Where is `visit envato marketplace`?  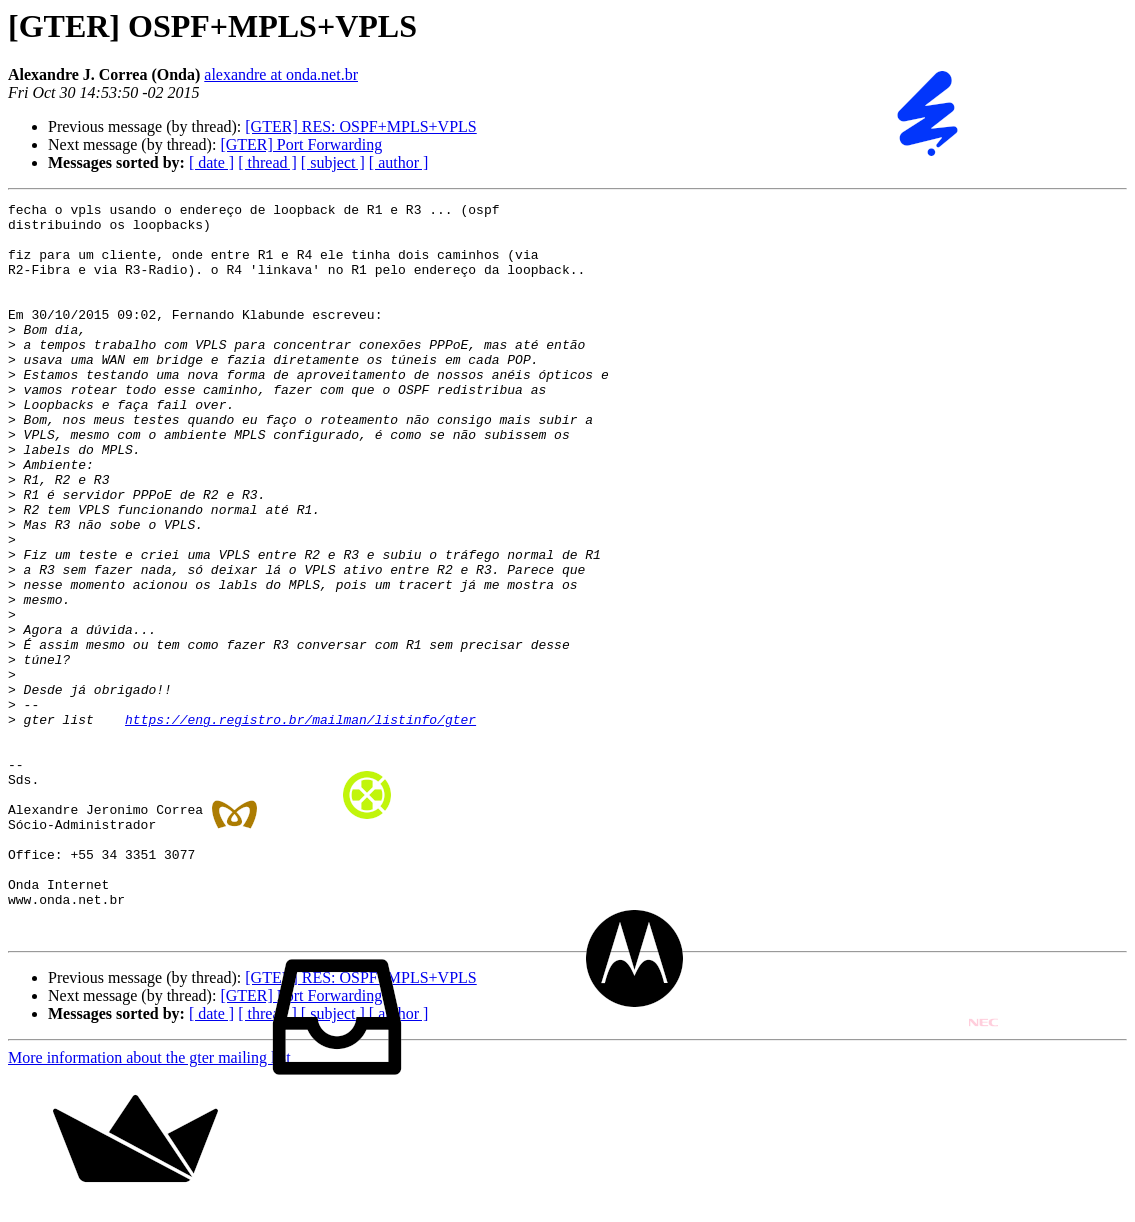
visit envato marketplace is located at coordinates (927, 113).